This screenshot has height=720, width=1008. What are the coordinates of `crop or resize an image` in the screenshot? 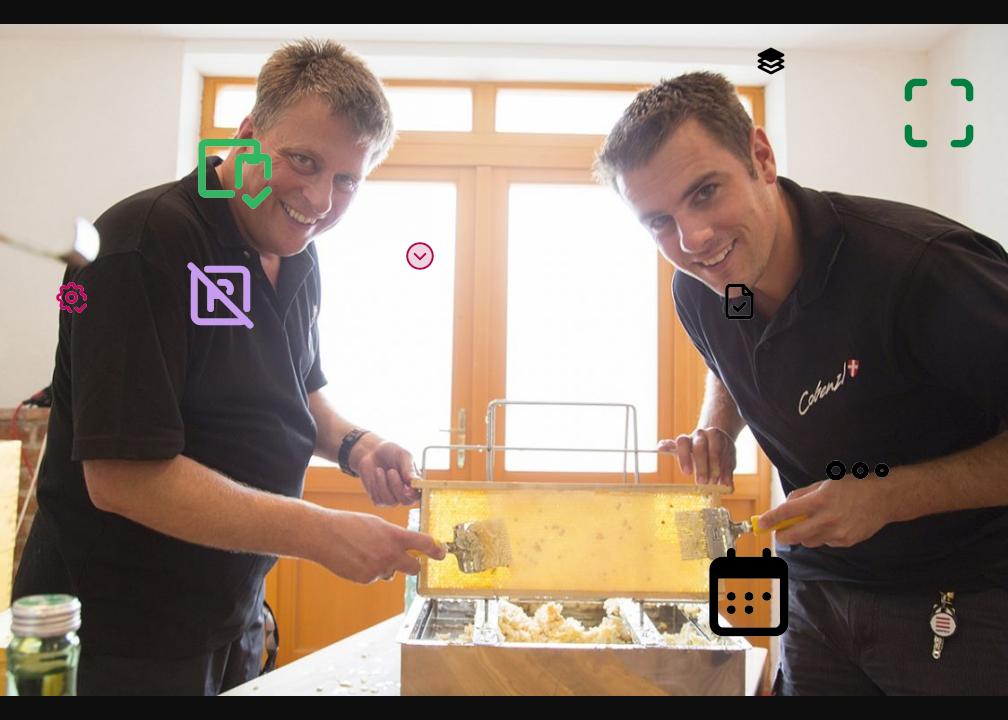 It's located at (939, 113).